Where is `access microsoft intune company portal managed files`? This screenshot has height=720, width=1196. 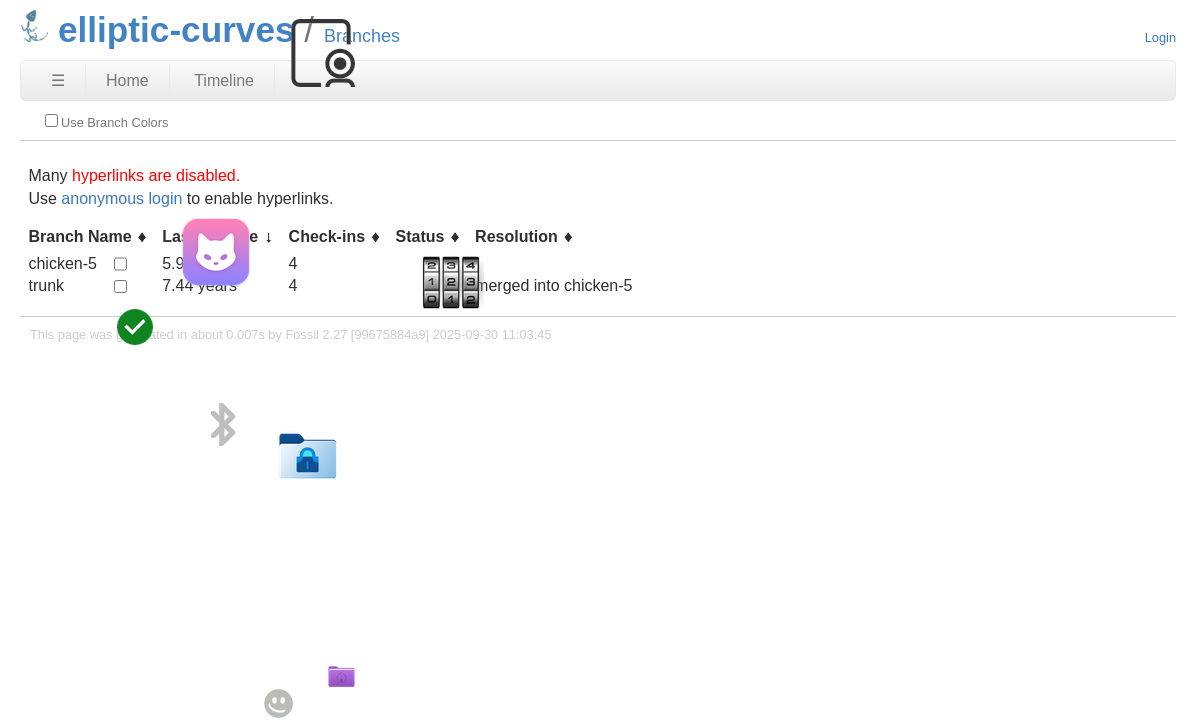
access microsoft intune company portal managed files is located at coordinates (307, 457).